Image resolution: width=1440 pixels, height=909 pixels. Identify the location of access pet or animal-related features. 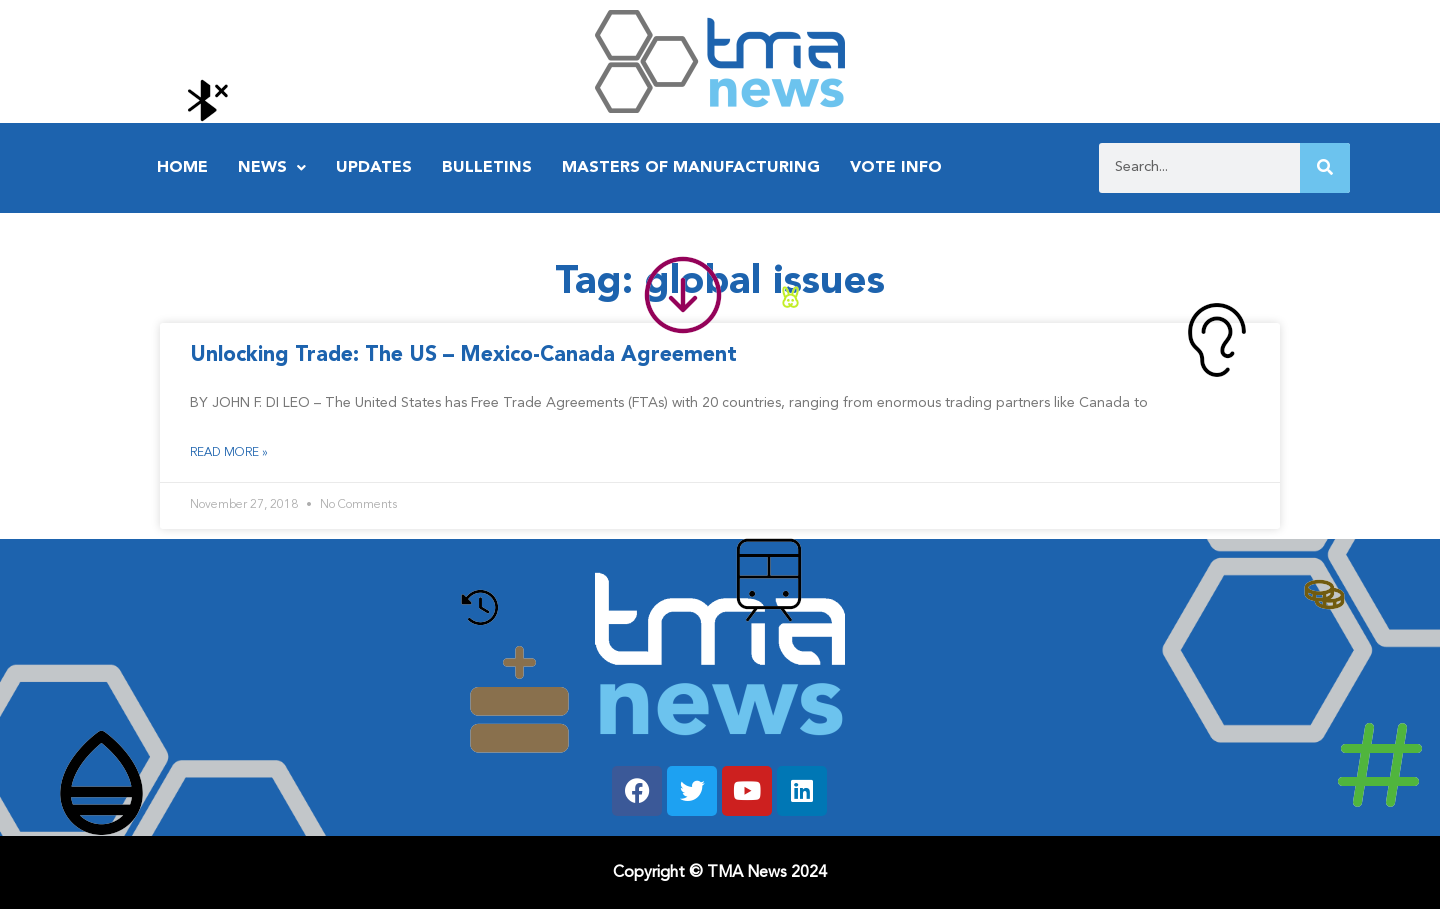
(790, 297).